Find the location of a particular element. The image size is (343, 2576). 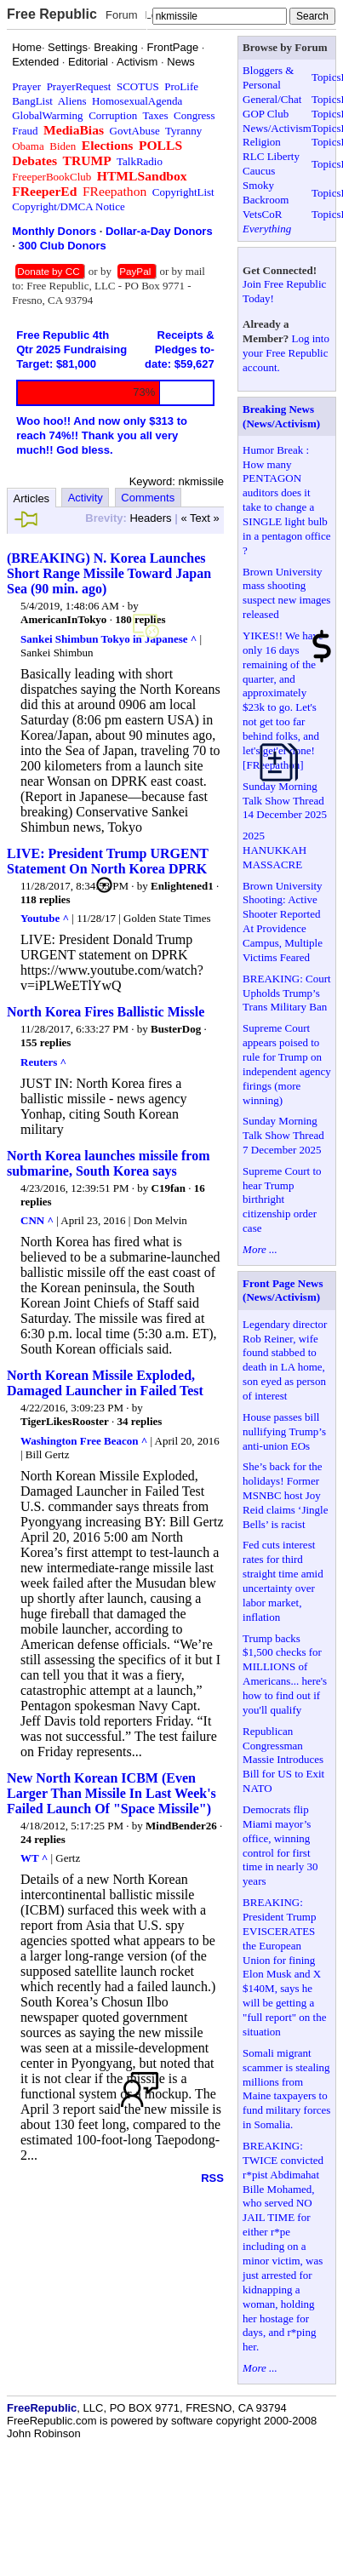

view pricing or payment options is located at coordinates (322, 646).